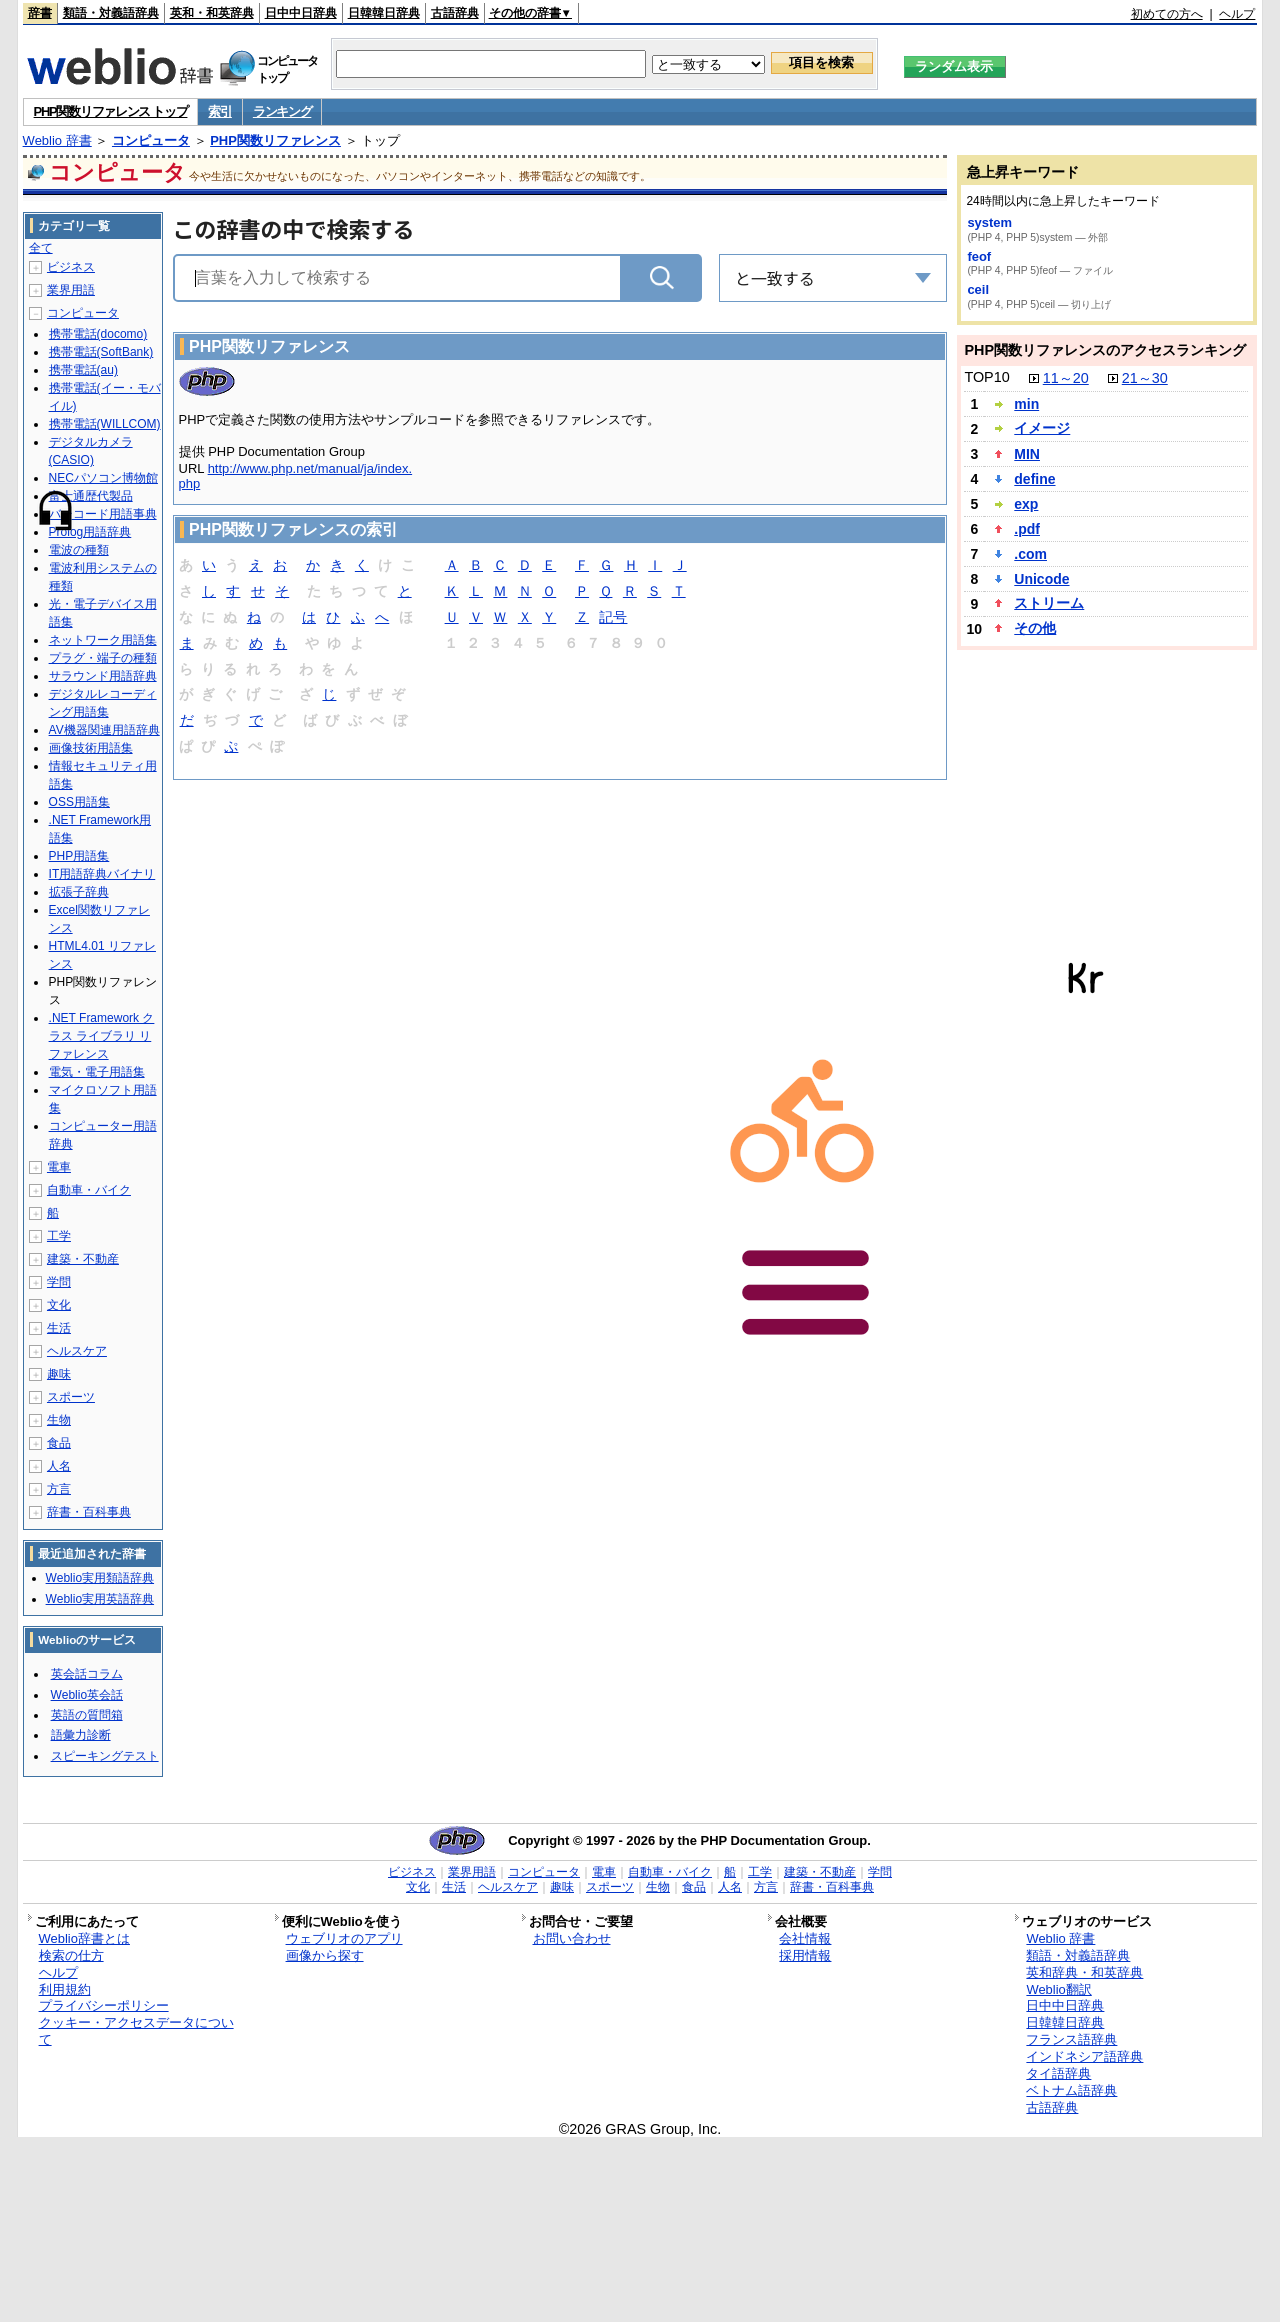 This screenshot has height=2322, width=1280. What do you see at coordinates (1086, 978) in the screenshot?
I see `indicates swedish krona currency` at bounding box center [1086, 978].